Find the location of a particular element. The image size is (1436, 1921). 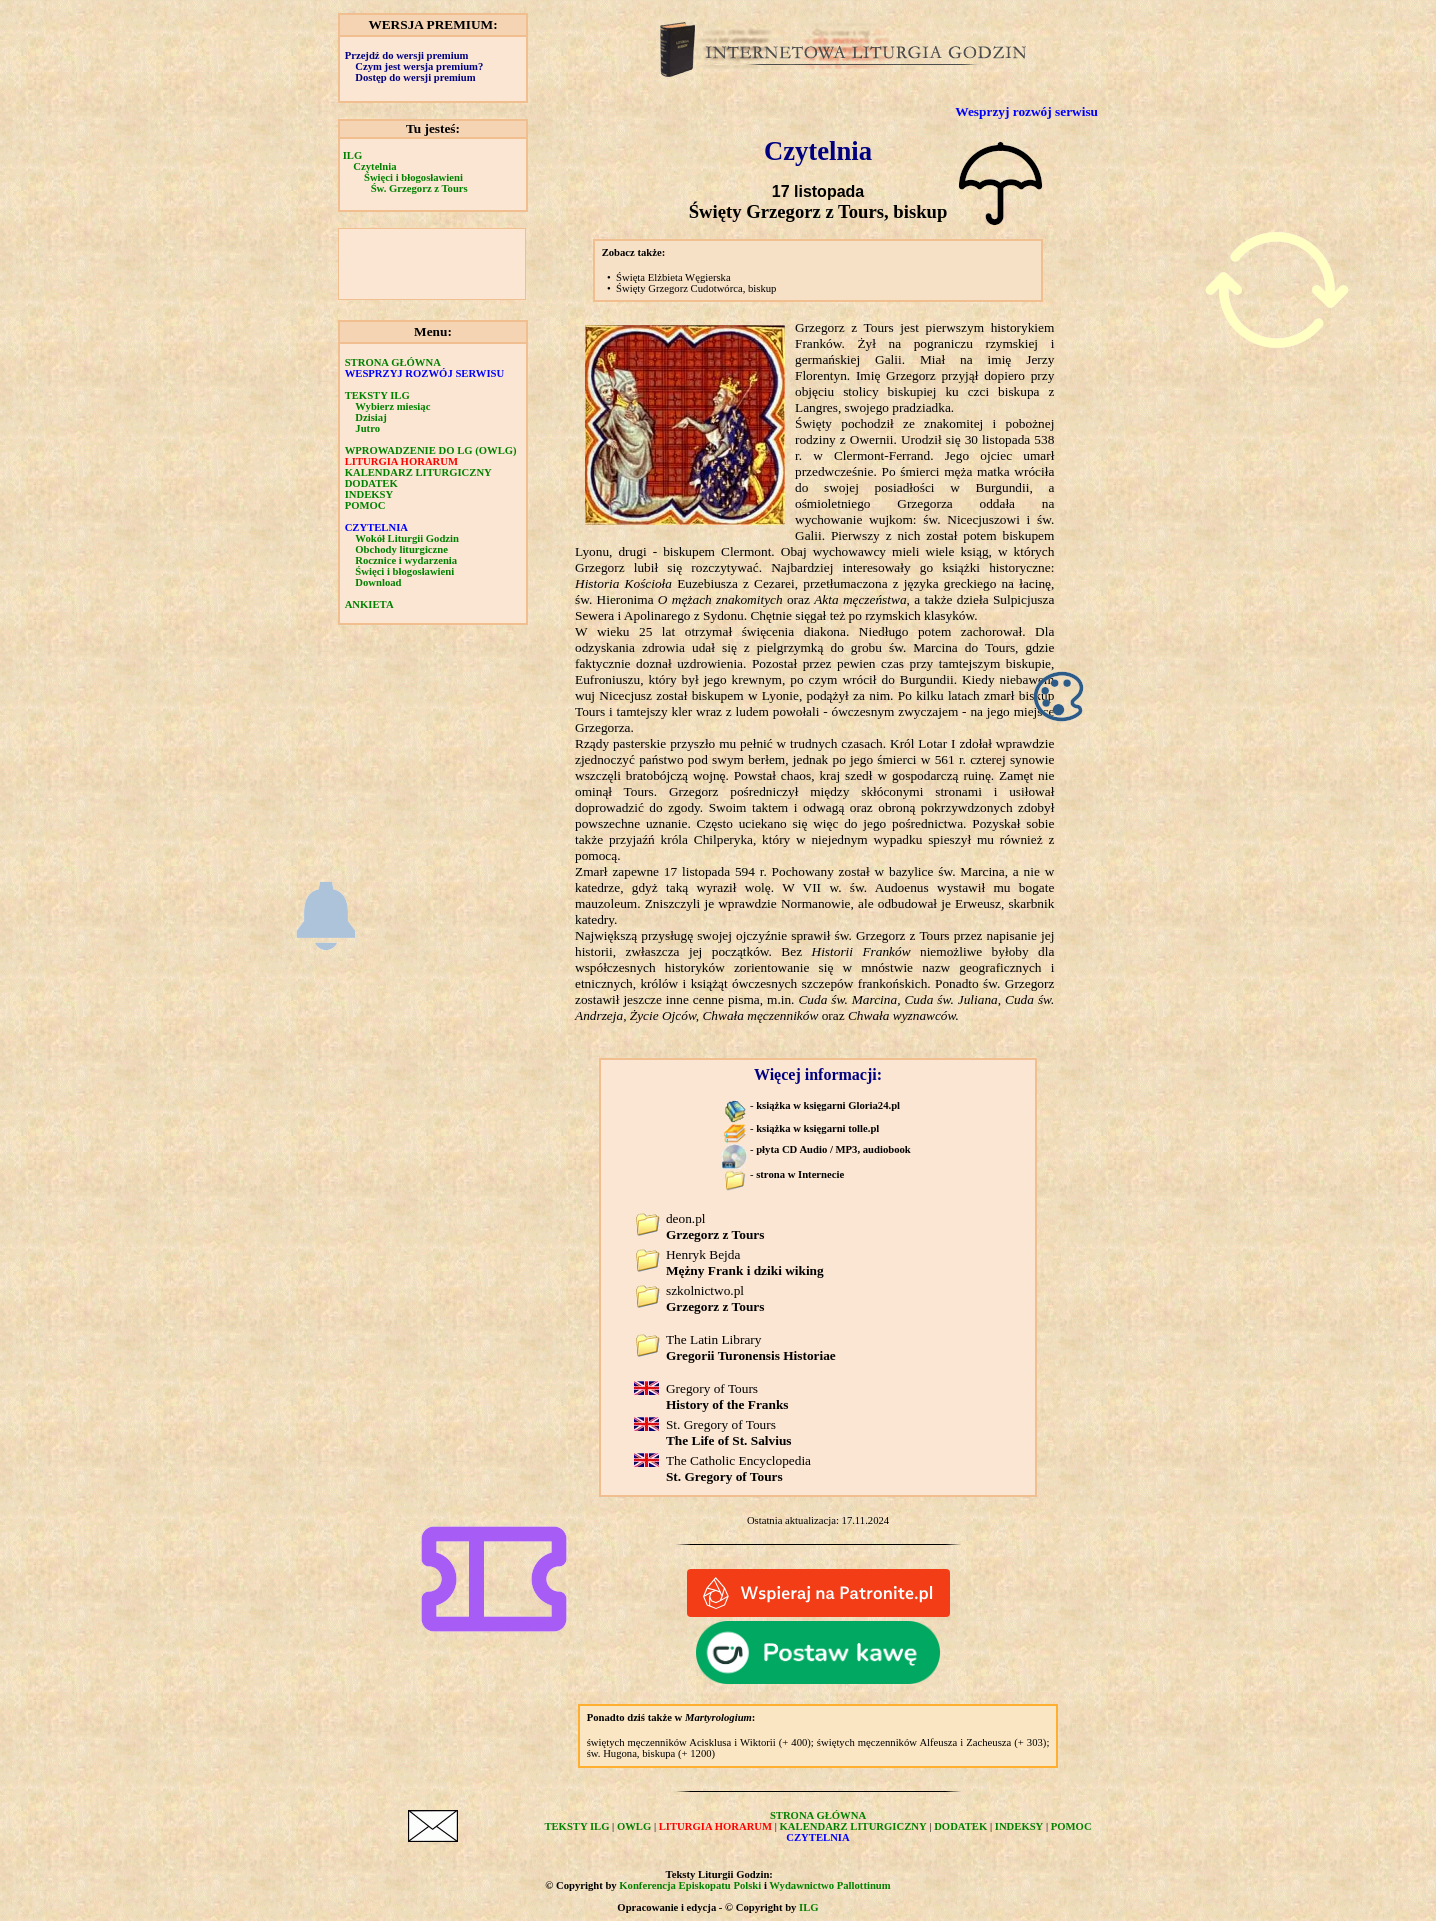

view weather protection or rain forecast is located at coordinates (1000, 183).